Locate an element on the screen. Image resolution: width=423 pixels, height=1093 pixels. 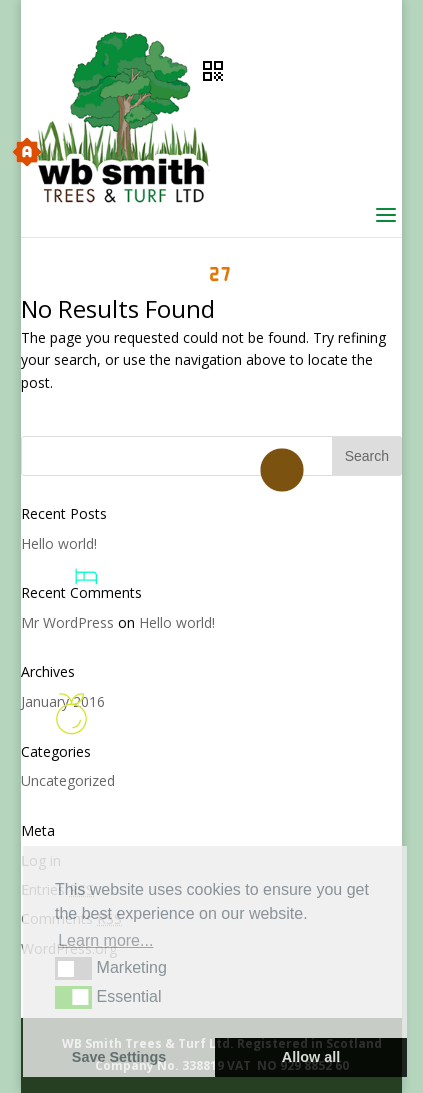
enable automatic brightness adjustment is located at coordinates (27, 152).